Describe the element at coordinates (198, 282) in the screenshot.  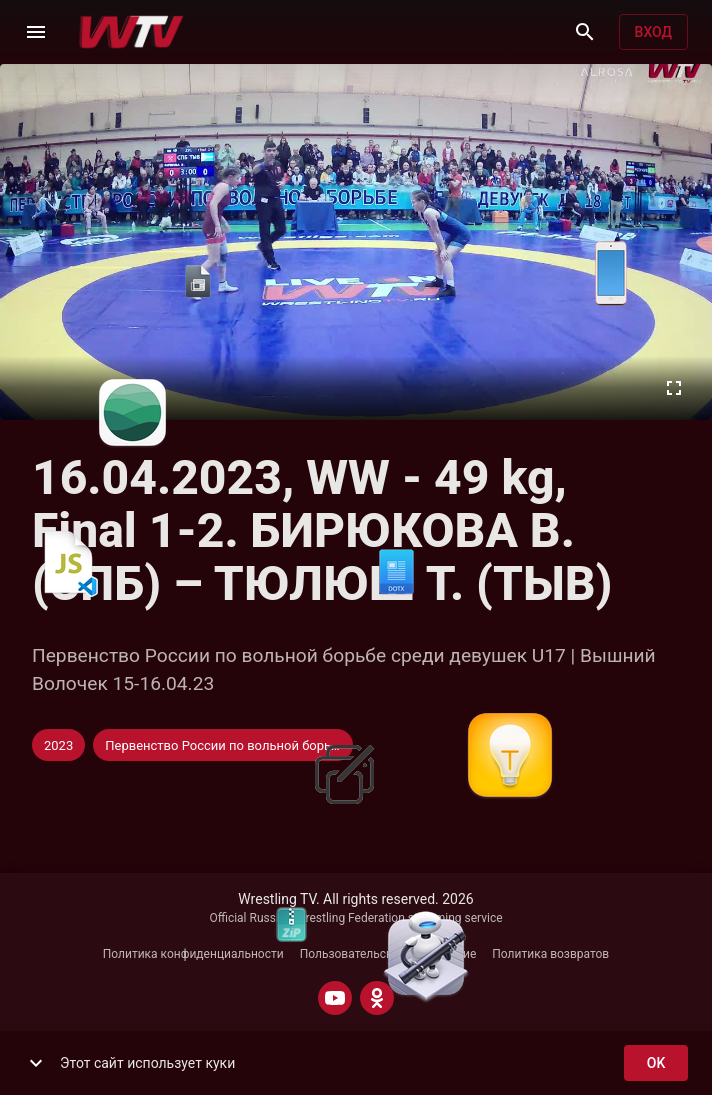
I see `news message or newsletter file type` at that location.